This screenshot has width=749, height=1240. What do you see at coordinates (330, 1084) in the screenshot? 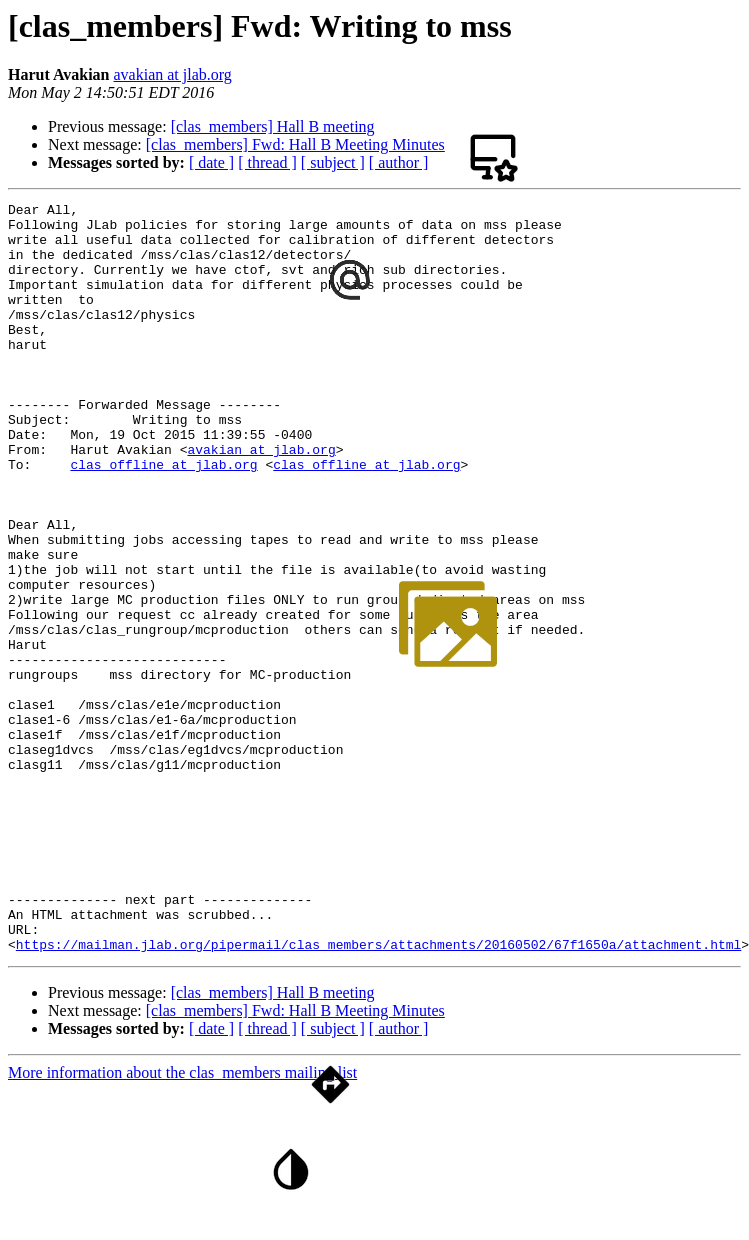
I see `get directions to a destination` at bounding box center [330, 1084].